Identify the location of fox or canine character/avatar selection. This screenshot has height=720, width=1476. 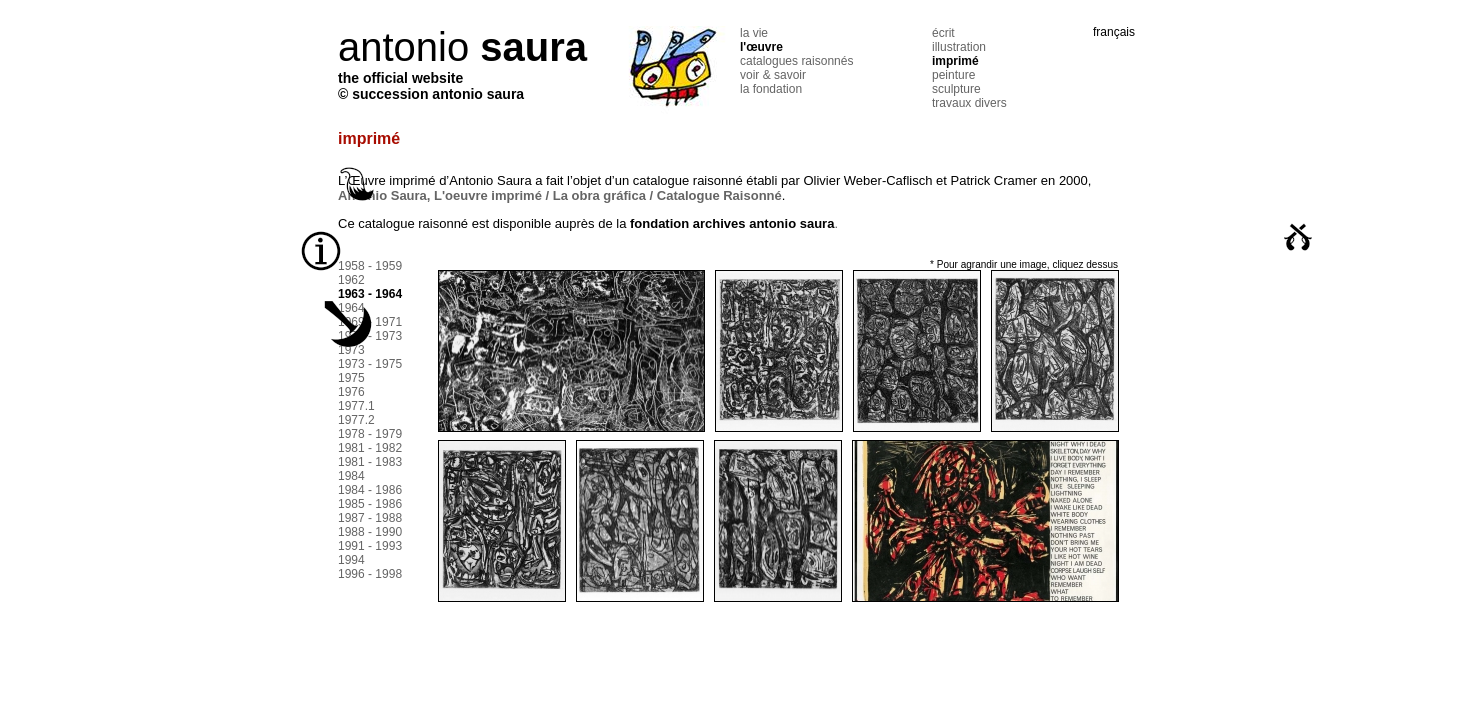
(357, 184).